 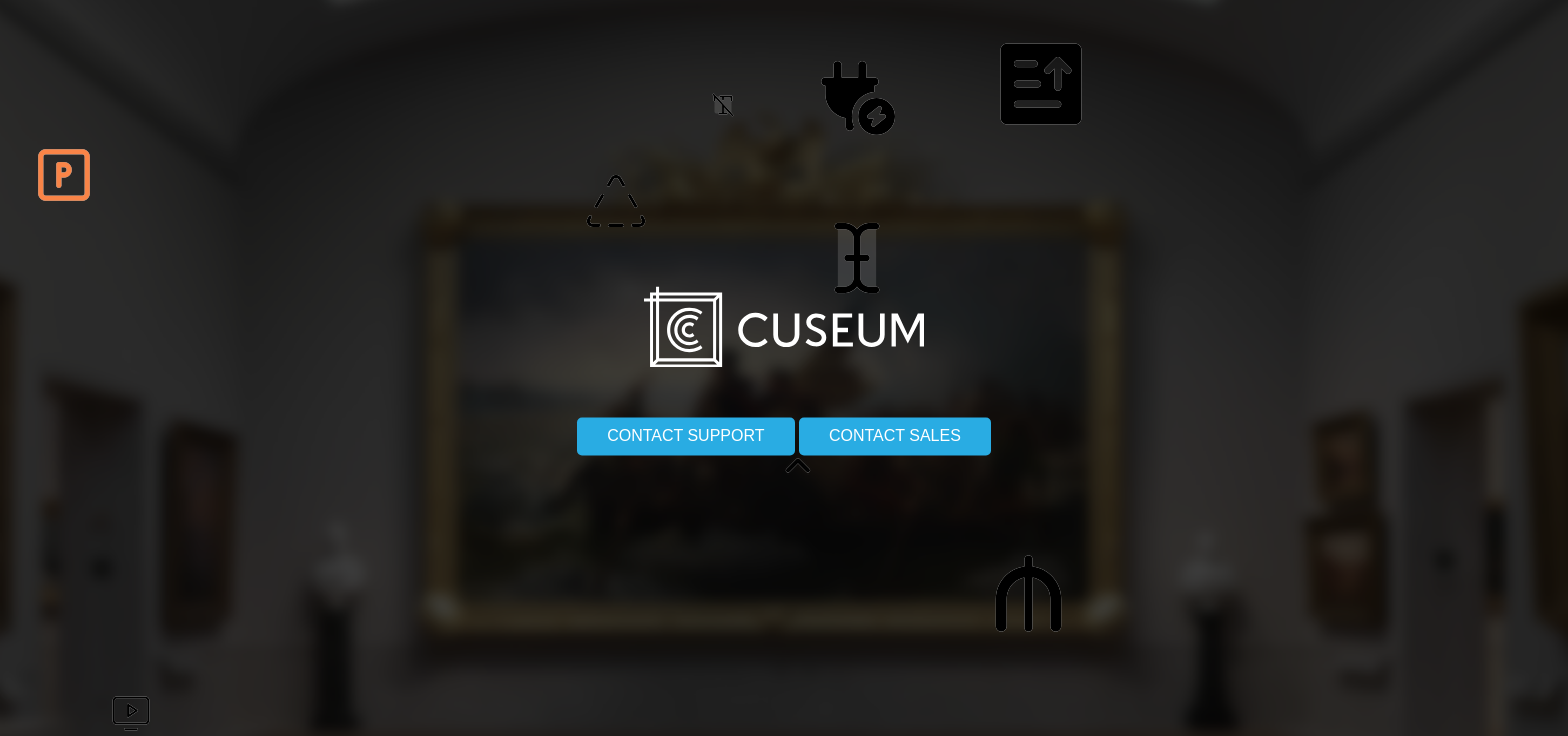 What do you see at coordinates (1041, 84) in the screenshot?
I see `sort items in descending order` at bounding box center [1041, 84].